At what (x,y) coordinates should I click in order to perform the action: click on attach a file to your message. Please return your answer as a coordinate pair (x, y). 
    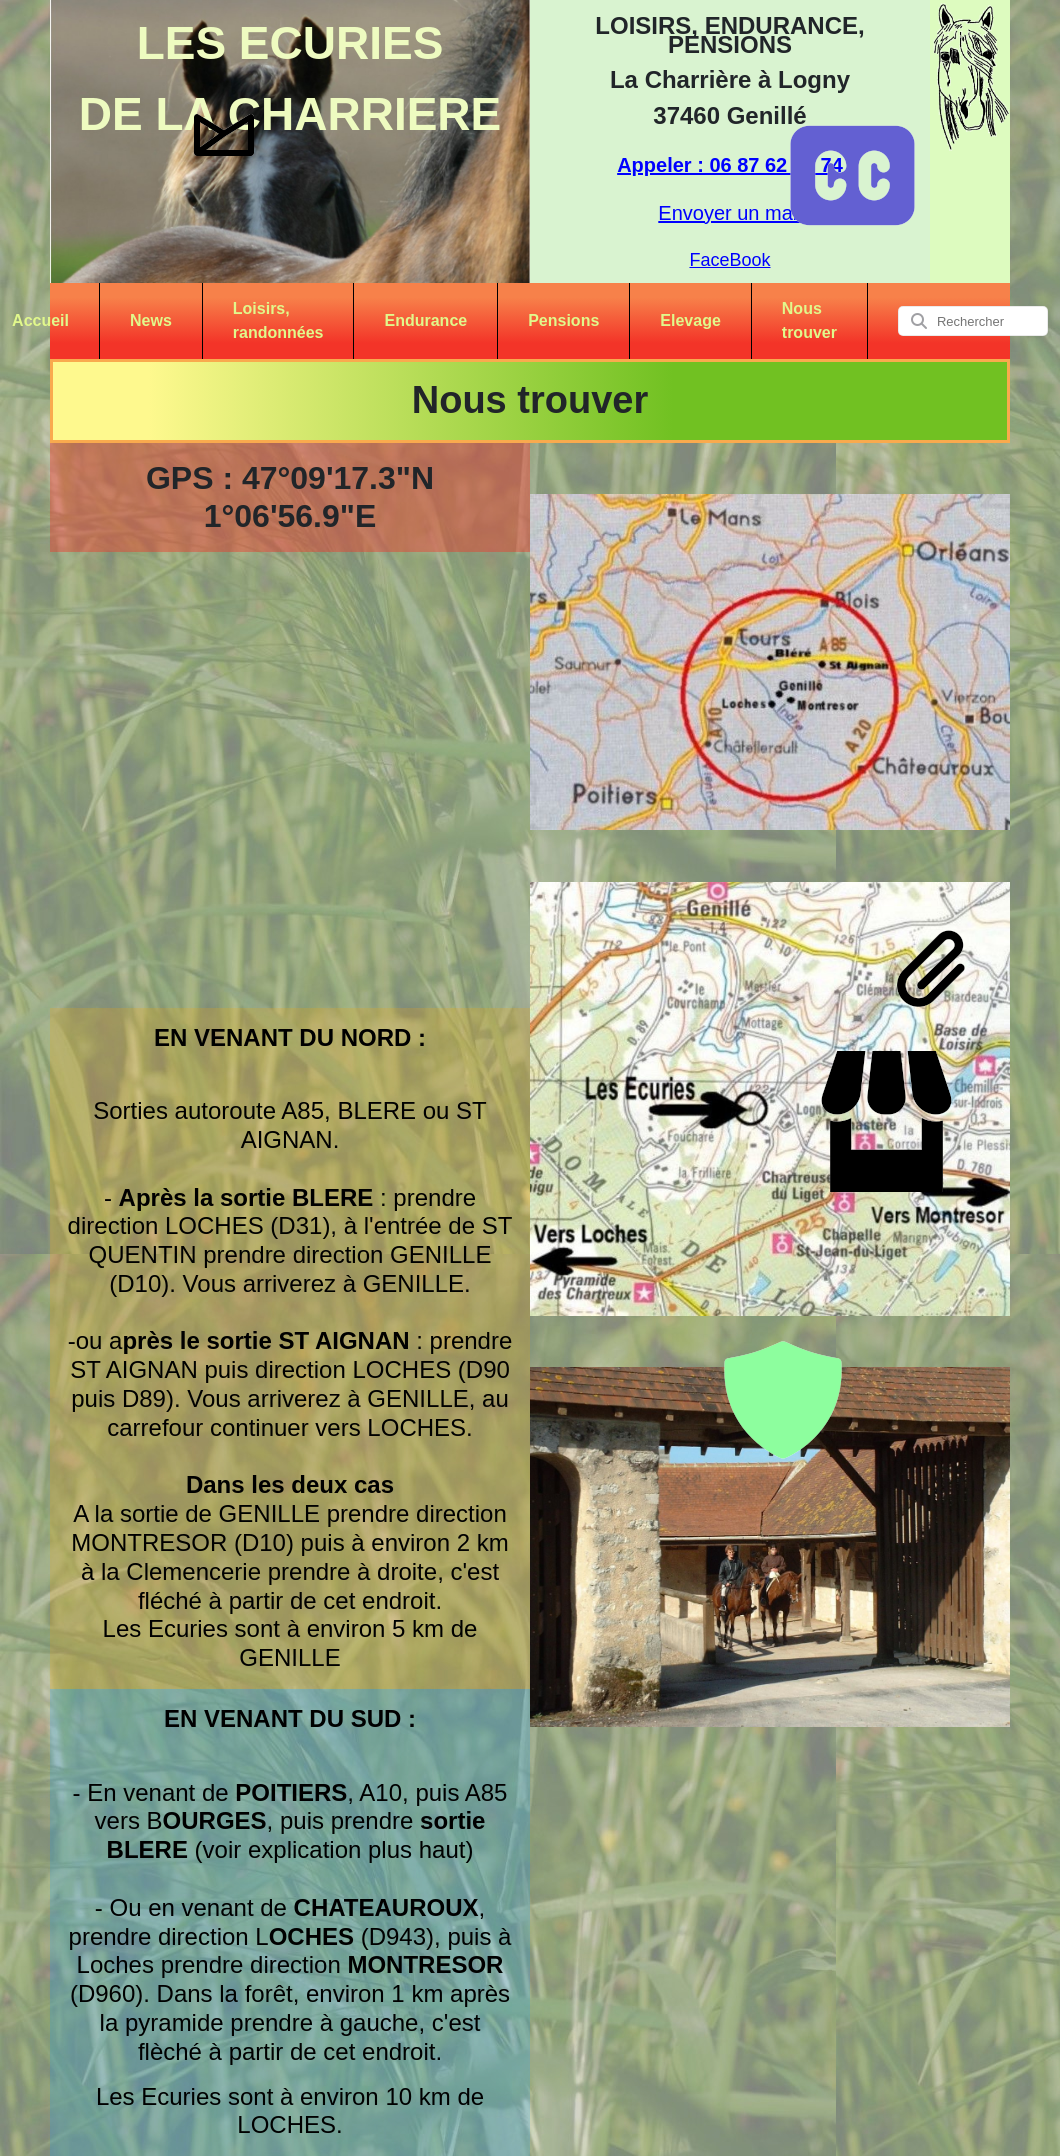
    Looking at the image, I should click on (933, 968).